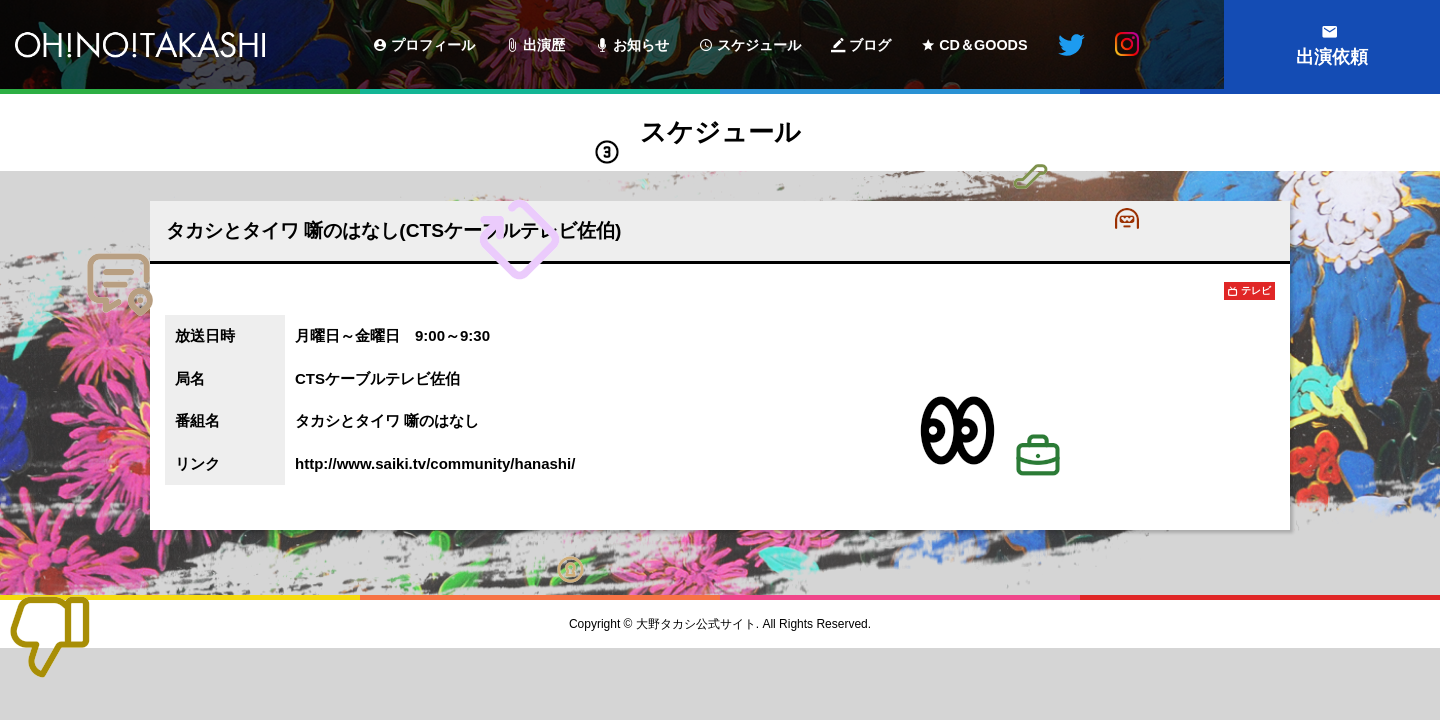 This screenshot has width=1440, height=720. I want to click on rotate image or element, so click(519, 239).